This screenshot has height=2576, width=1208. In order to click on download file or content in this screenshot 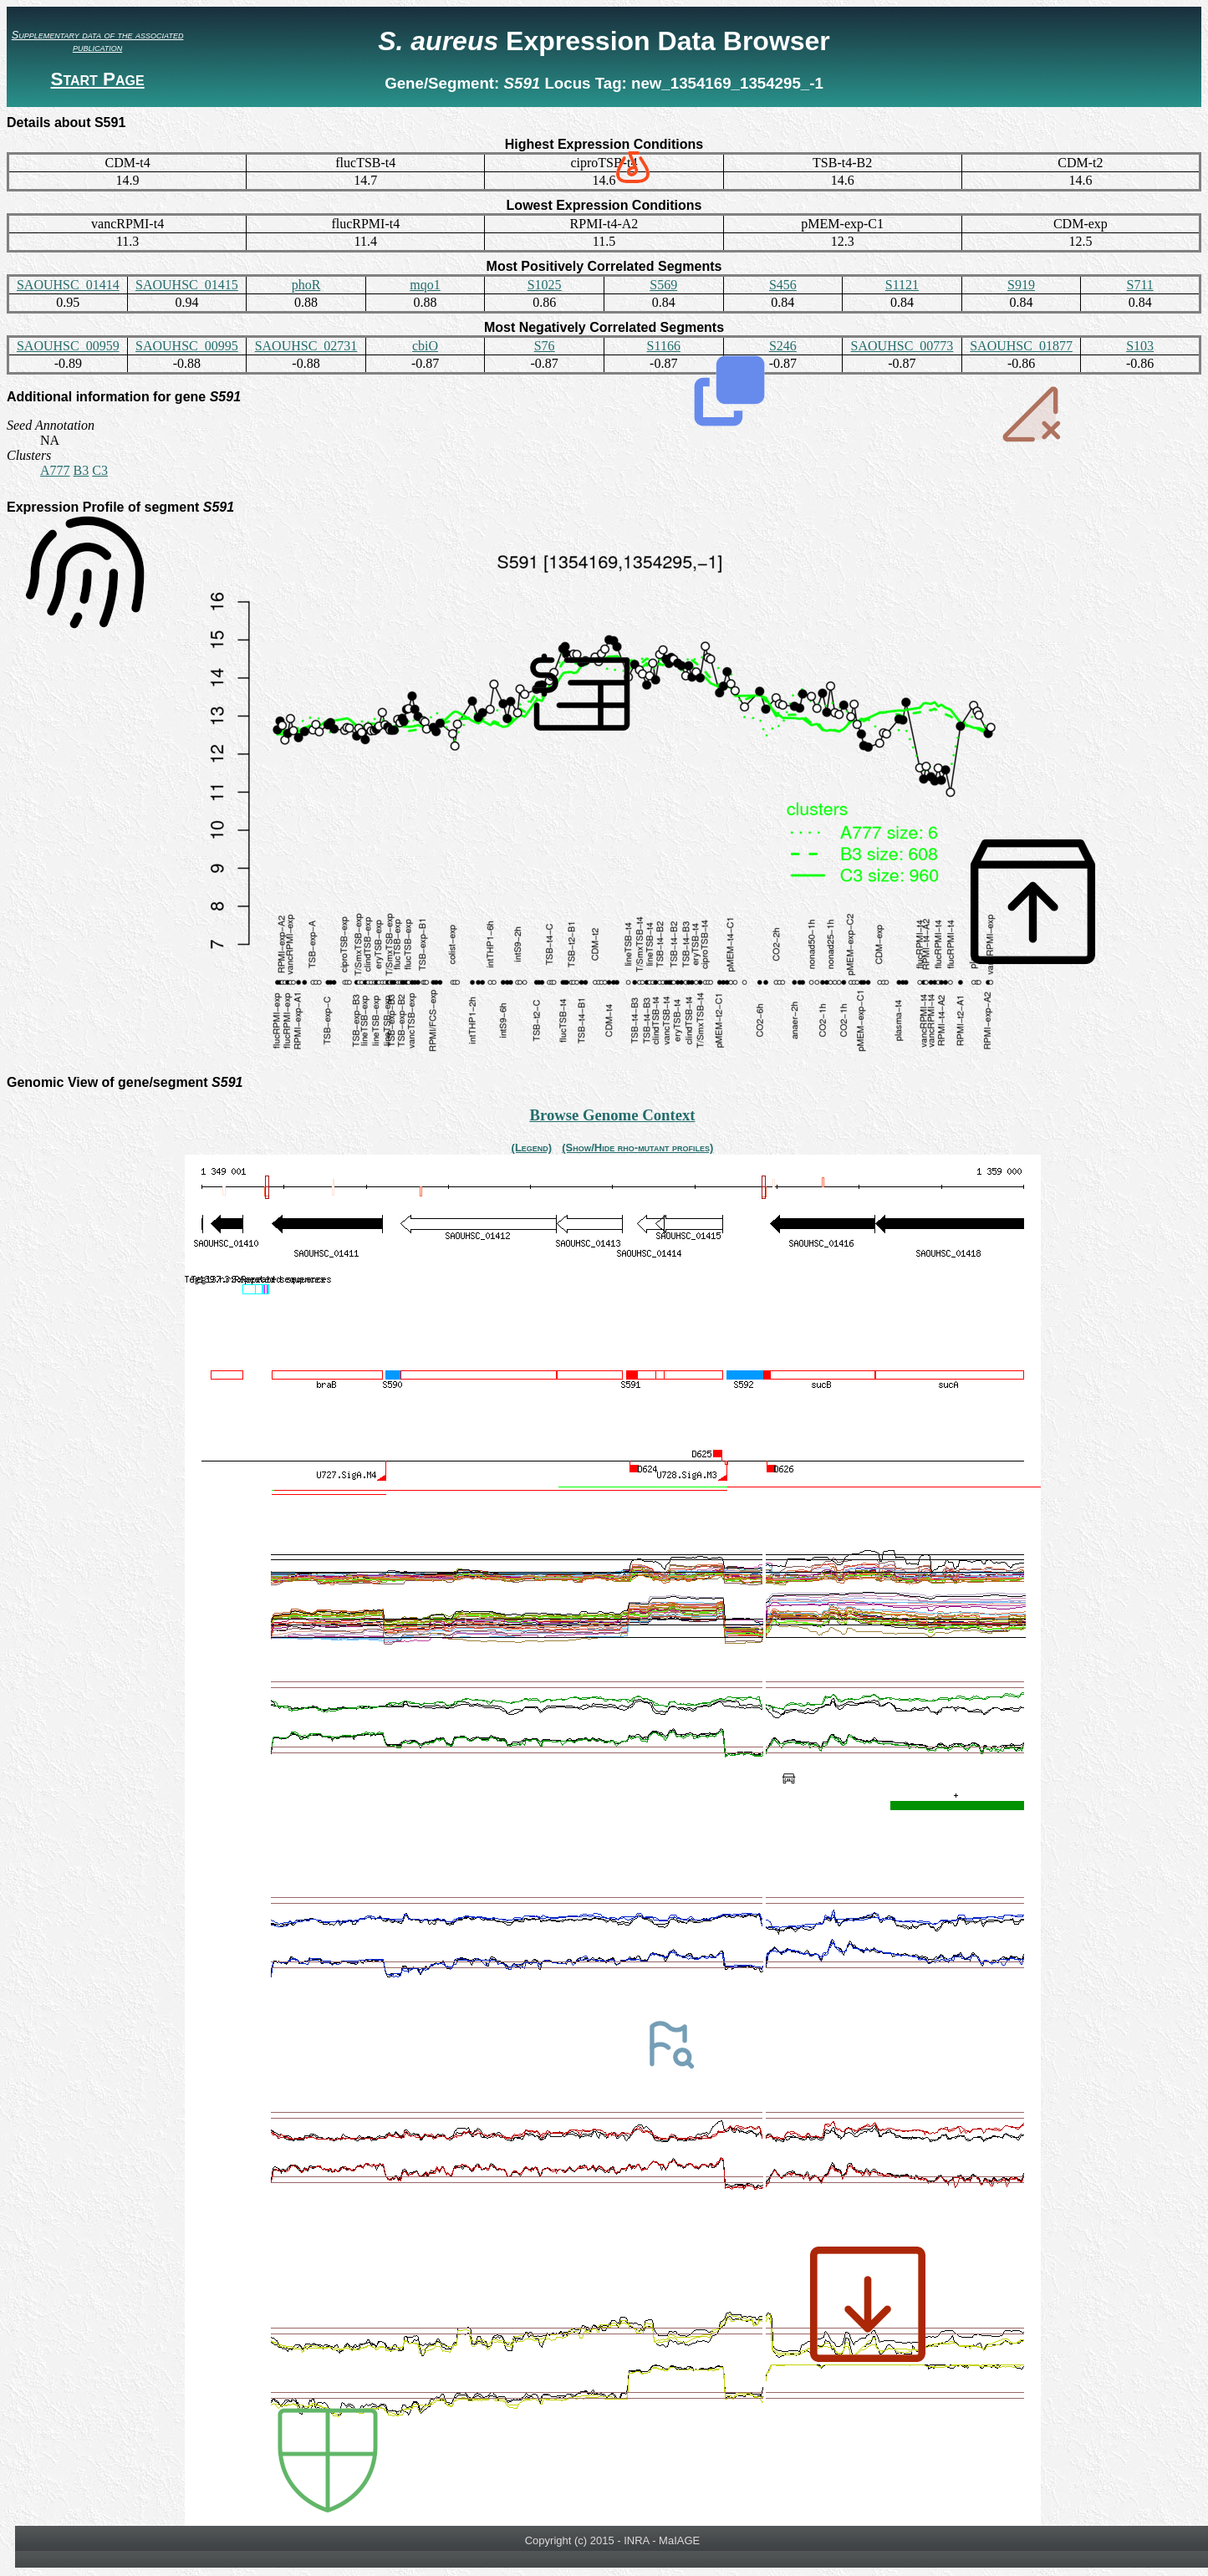, I will do `click(868, 2304)`.